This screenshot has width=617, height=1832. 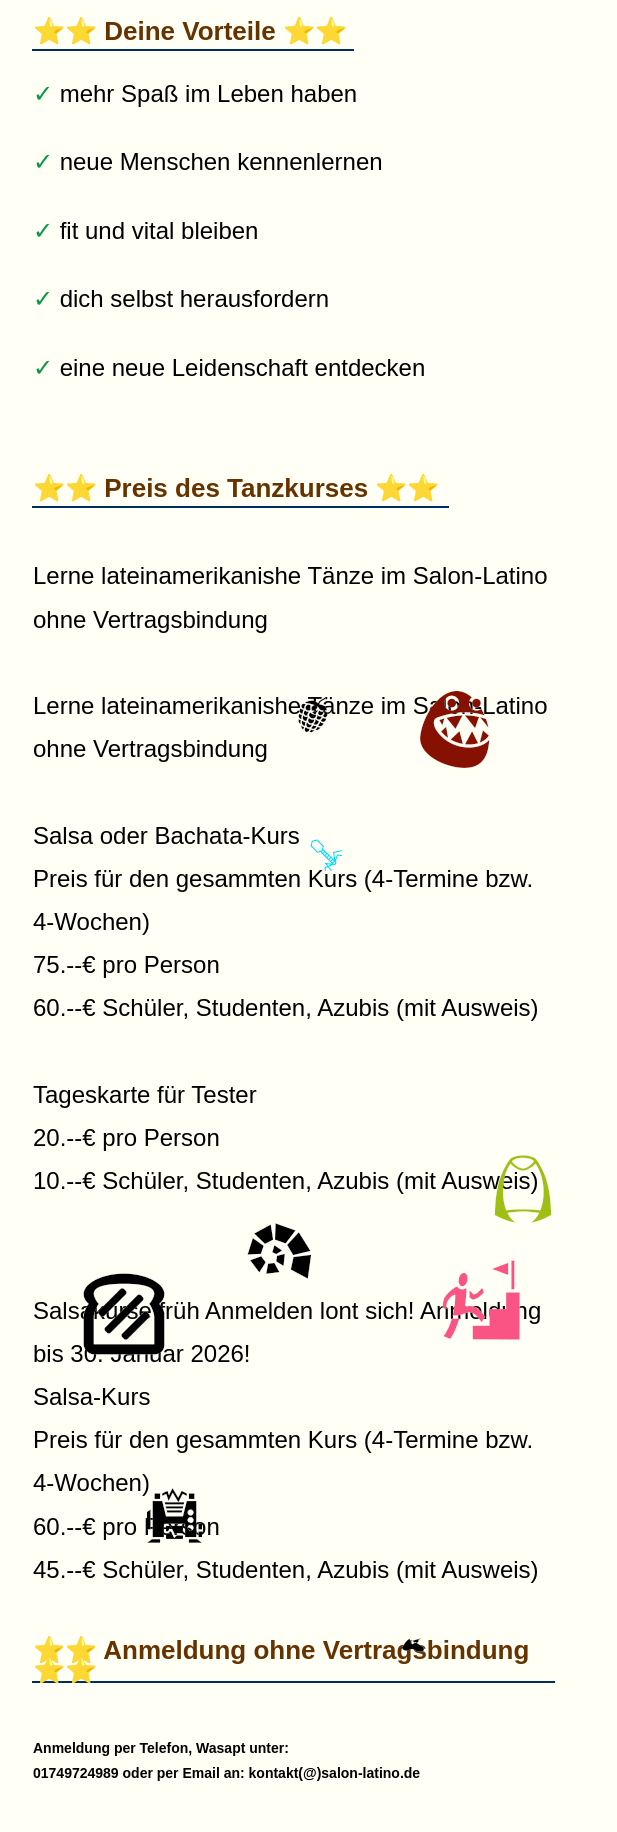 I want to click on indicates raspberry flavor or ingredient, so click(x=313, y=715).